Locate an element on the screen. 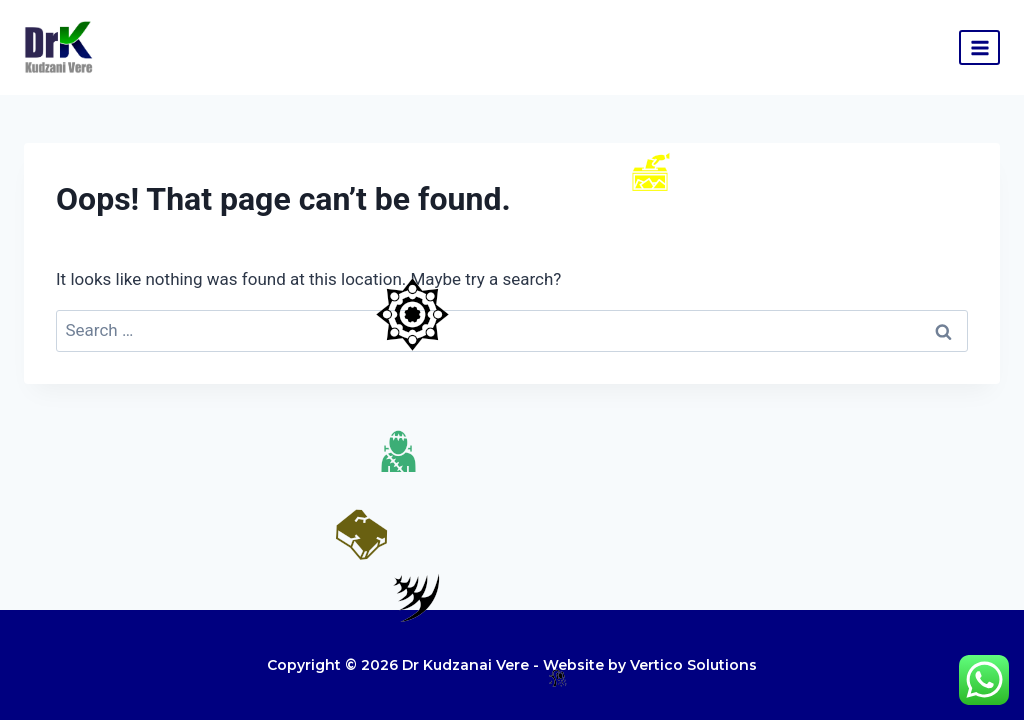 The image size is (1024, 720). select frankenstein character or monster avatar is located at coordinates (398, 451).